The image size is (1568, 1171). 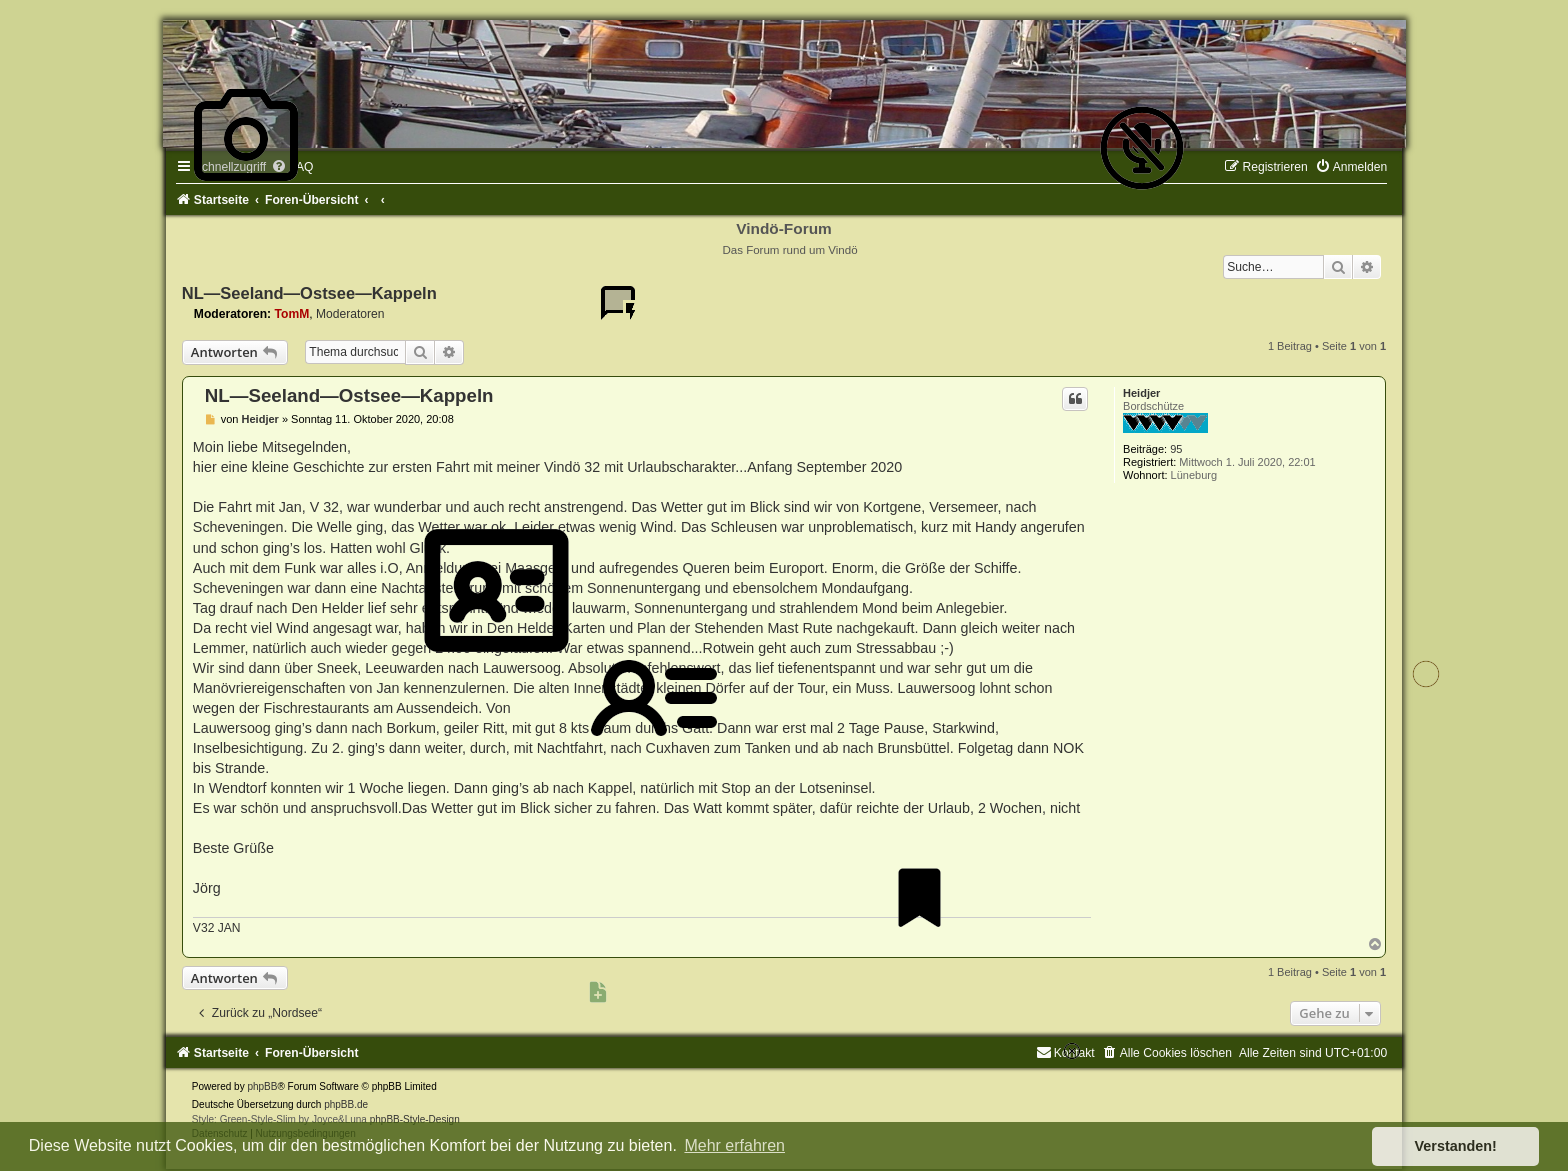 I want to click on send a quick reply to a message, so click(x=618, y=303).